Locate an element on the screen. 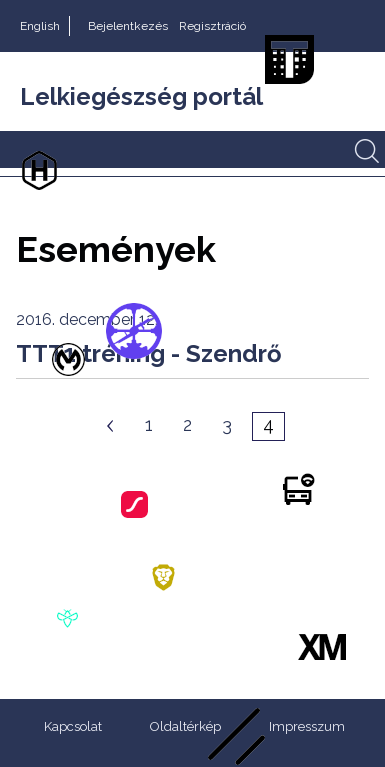  open qualtrics survey platform is located at coordinates (322, 647).